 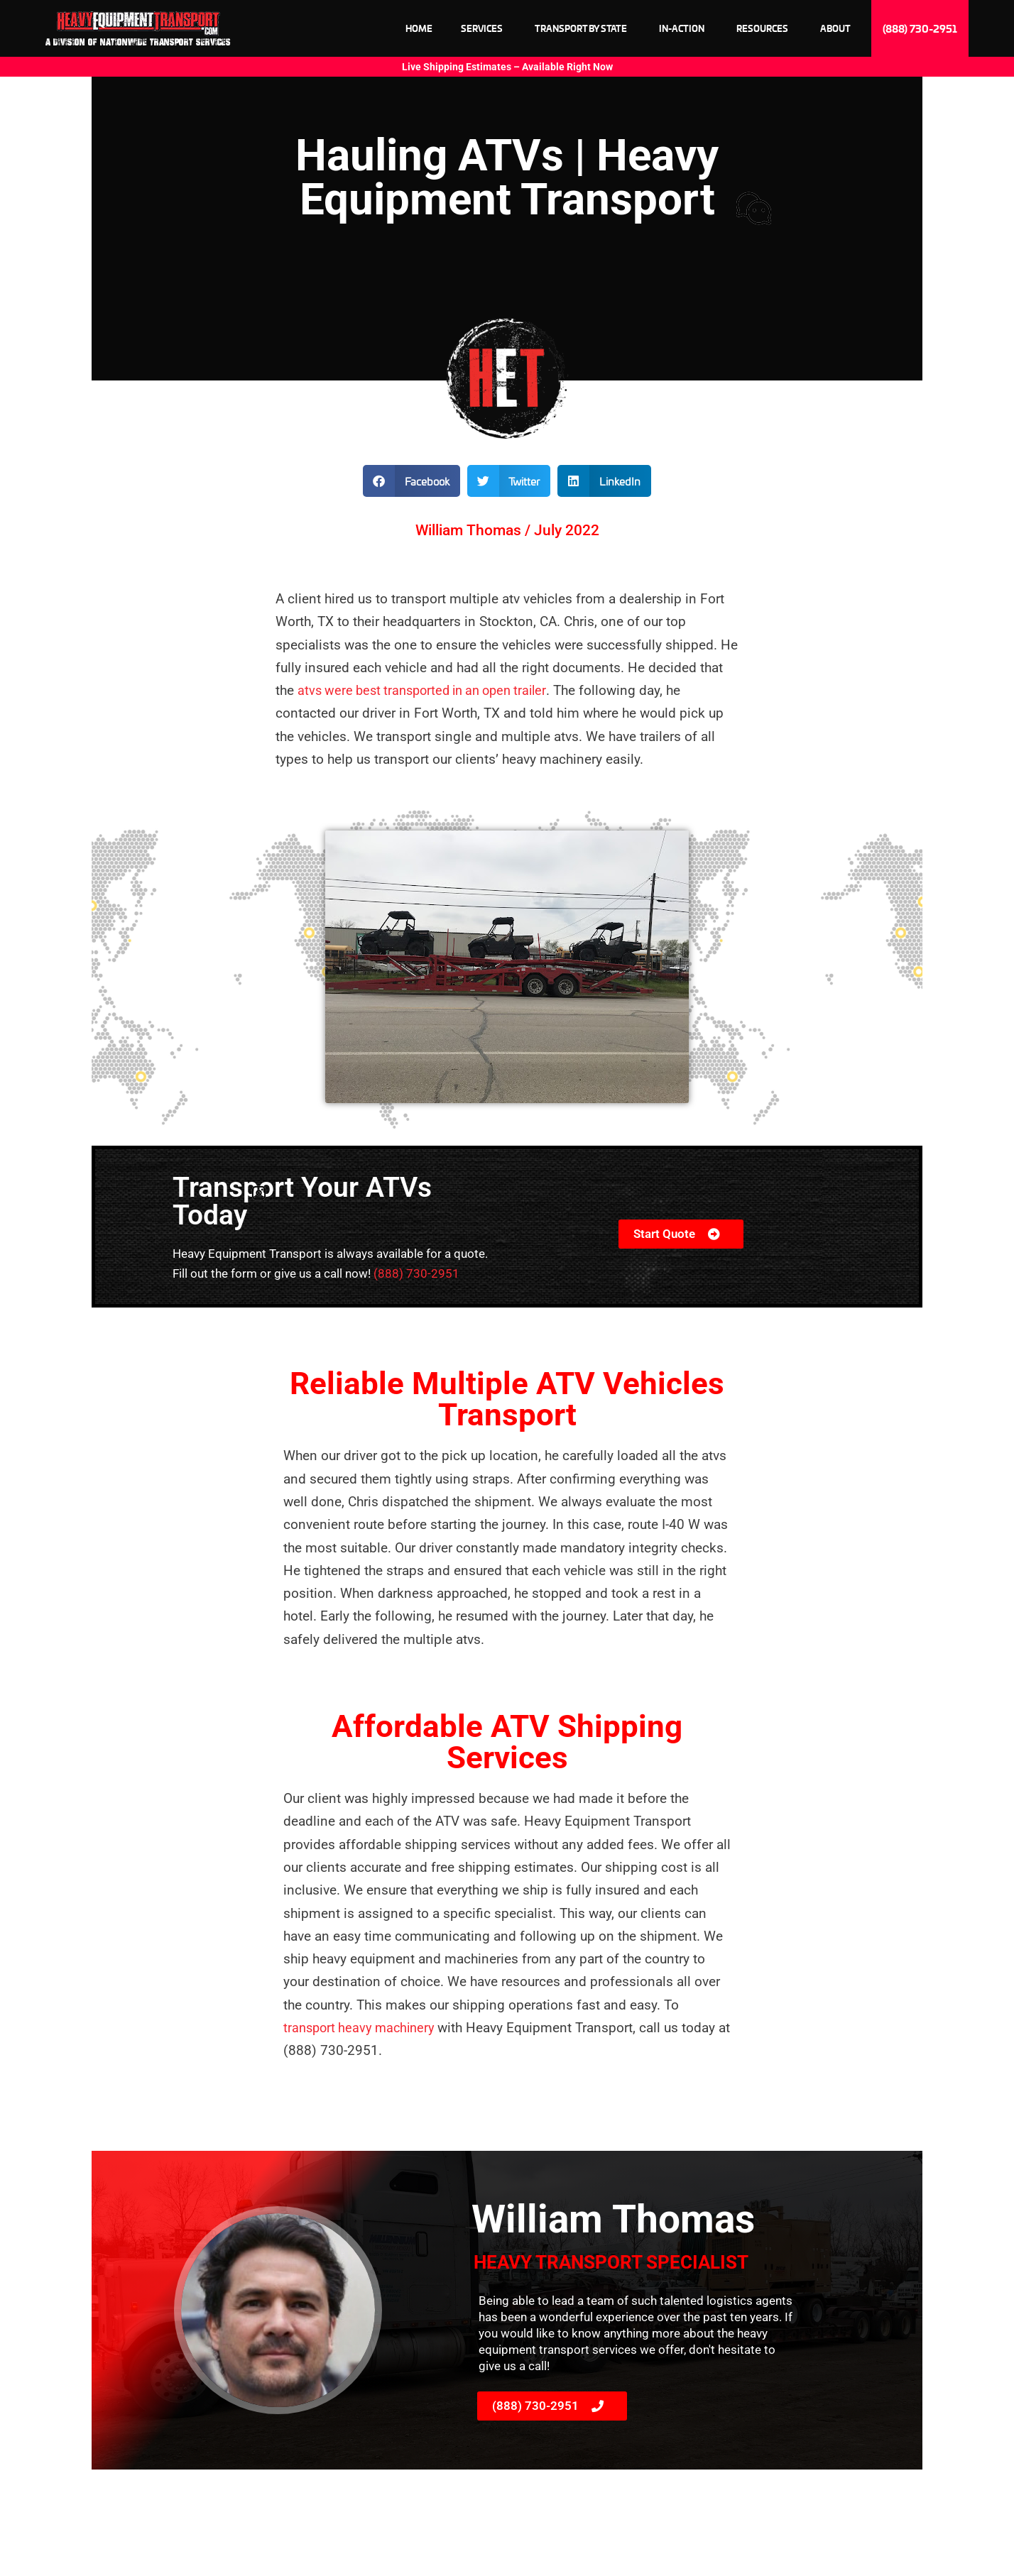 What do you see at coordinates (753, 208) in the screenshot?
I see `open wechat messaging app` at bounding box center [753, 208].